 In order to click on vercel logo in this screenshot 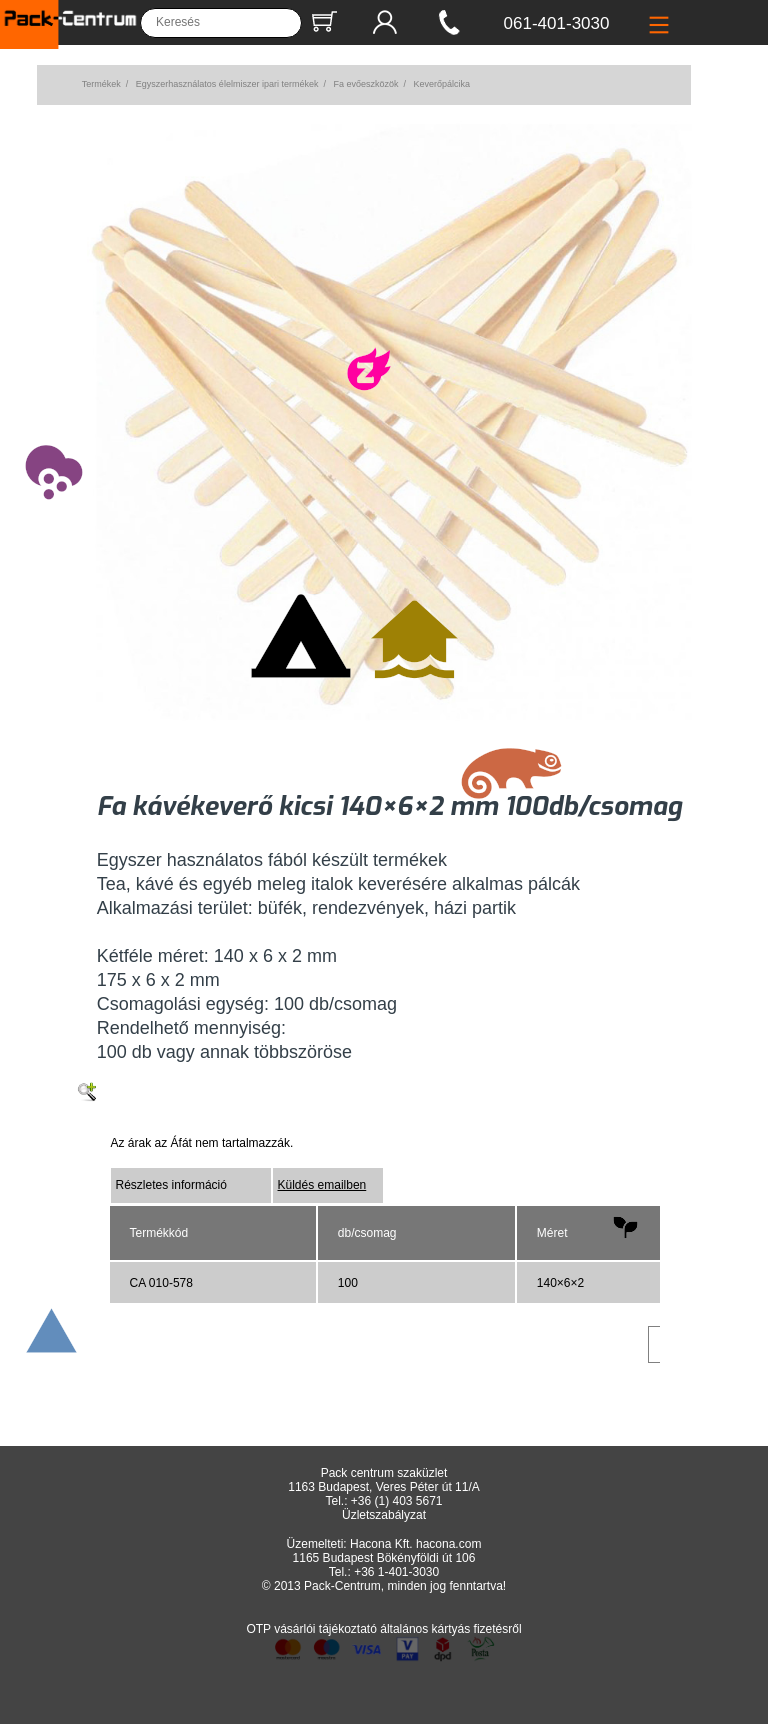, I will do `click(51, 1330)`.